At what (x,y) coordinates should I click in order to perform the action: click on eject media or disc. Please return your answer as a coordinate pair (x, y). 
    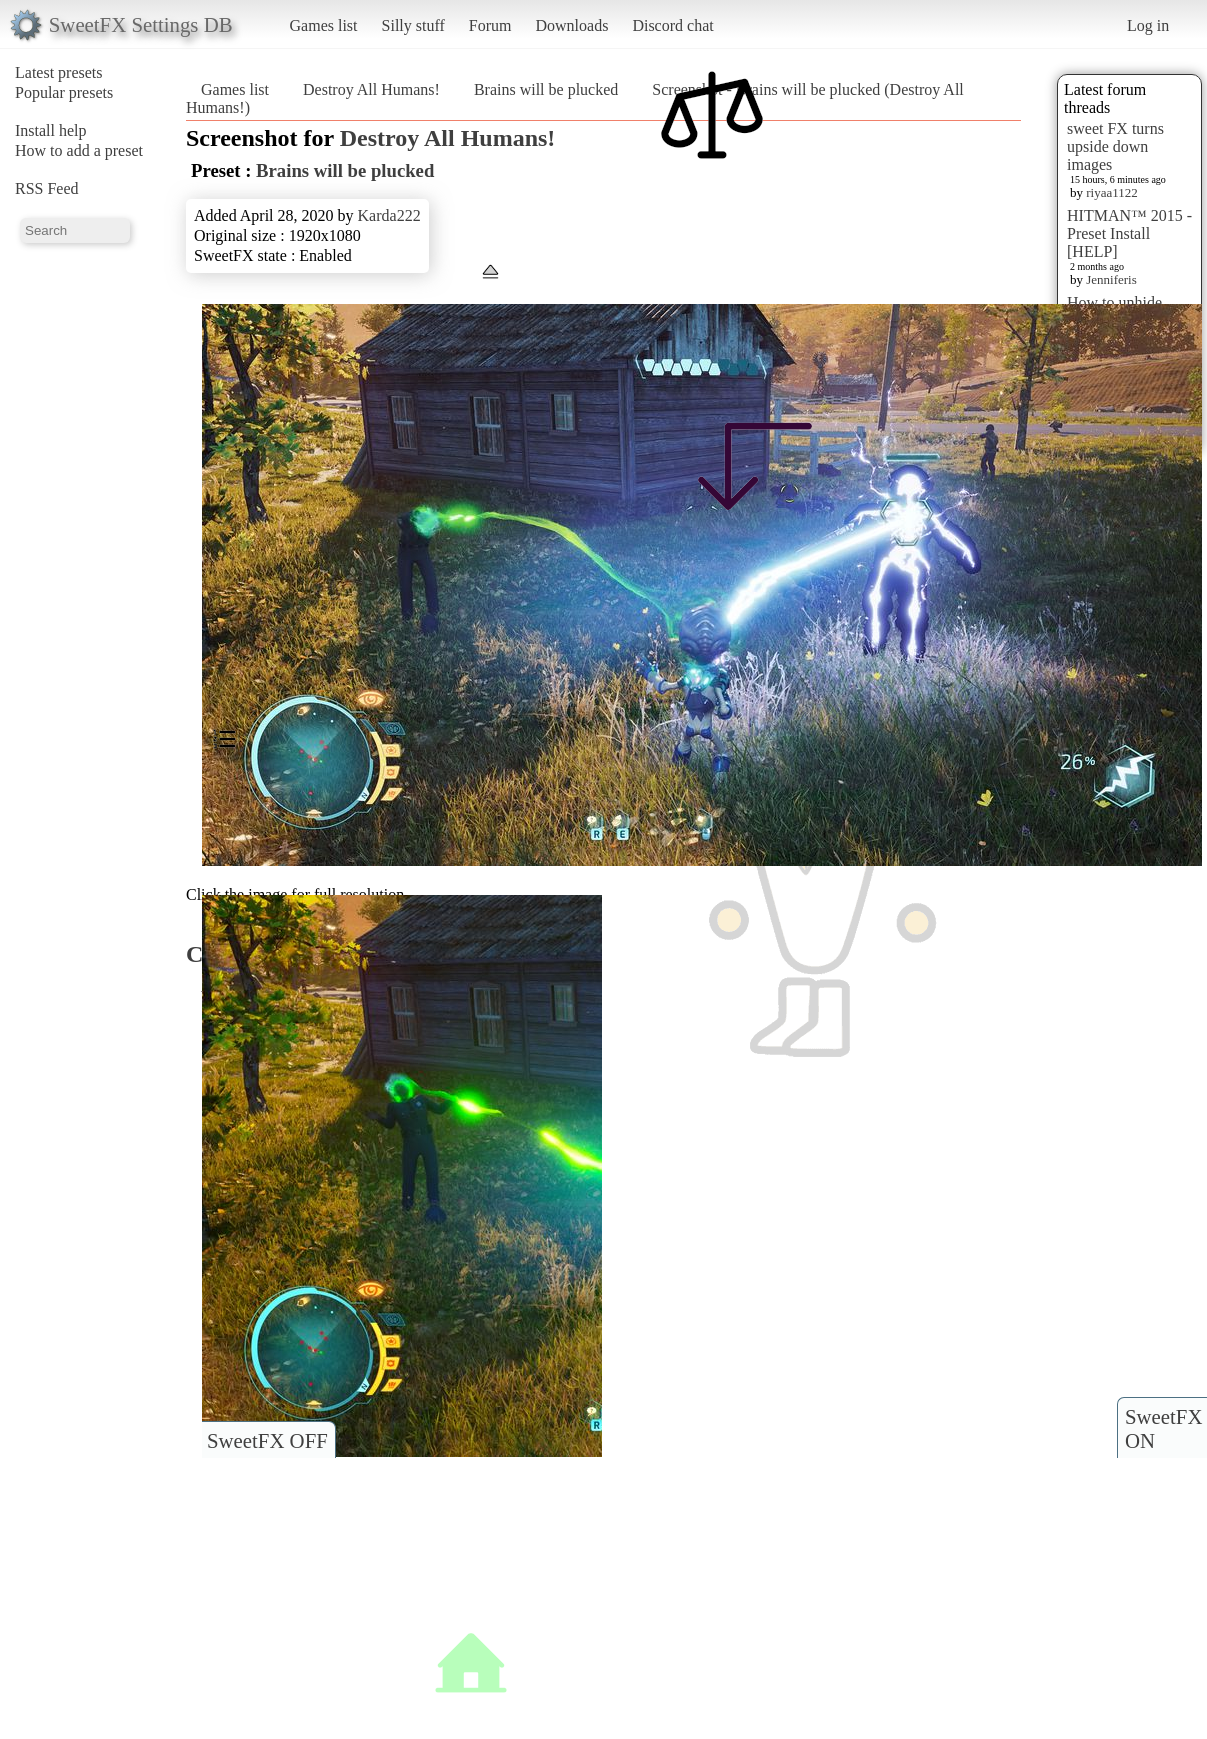
    Looking at the image, I should click on (490, 272).